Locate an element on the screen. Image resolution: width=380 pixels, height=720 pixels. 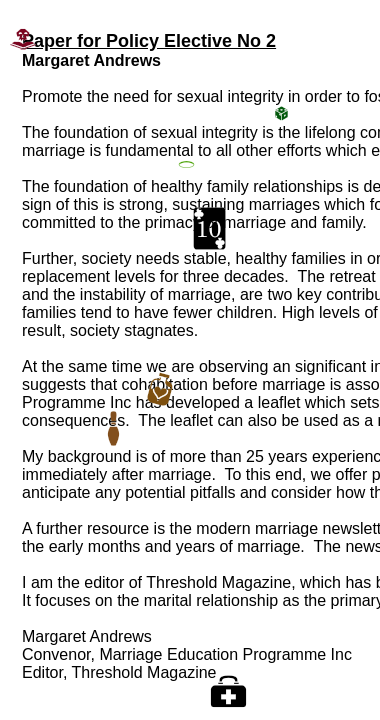
roll the dice or randomize is located at coordinates (281, 113).